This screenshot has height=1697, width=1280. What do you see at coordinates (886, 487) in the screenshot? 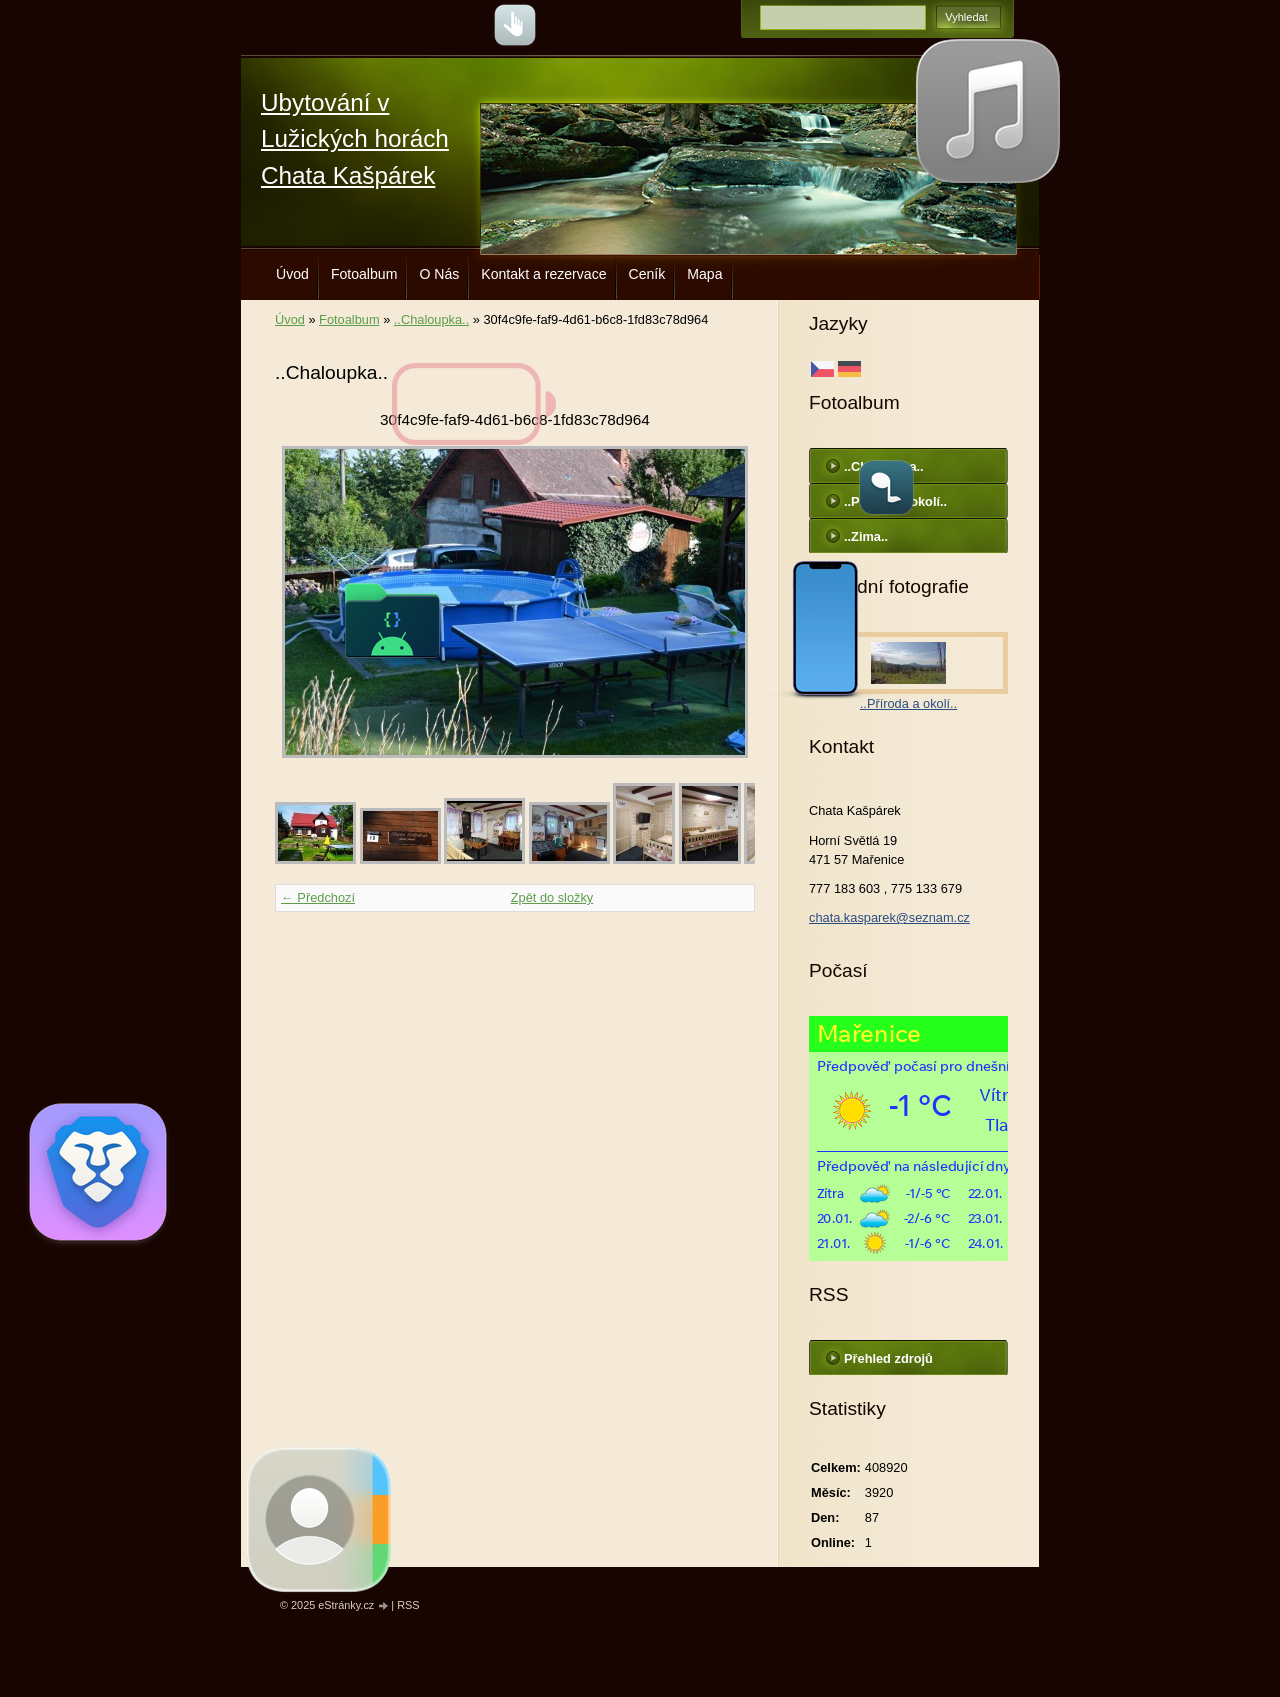
I see `open quod libet music player` at bounding box center [886, 487].